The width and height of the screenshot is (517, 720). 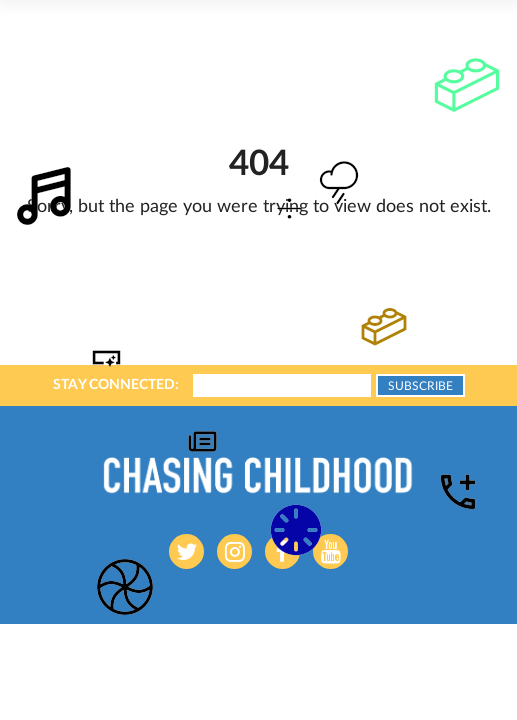 What do you see at coordinates (125, 587) in the screenshot?
I see `indicates content is loading` at bounding box center [125, 587].